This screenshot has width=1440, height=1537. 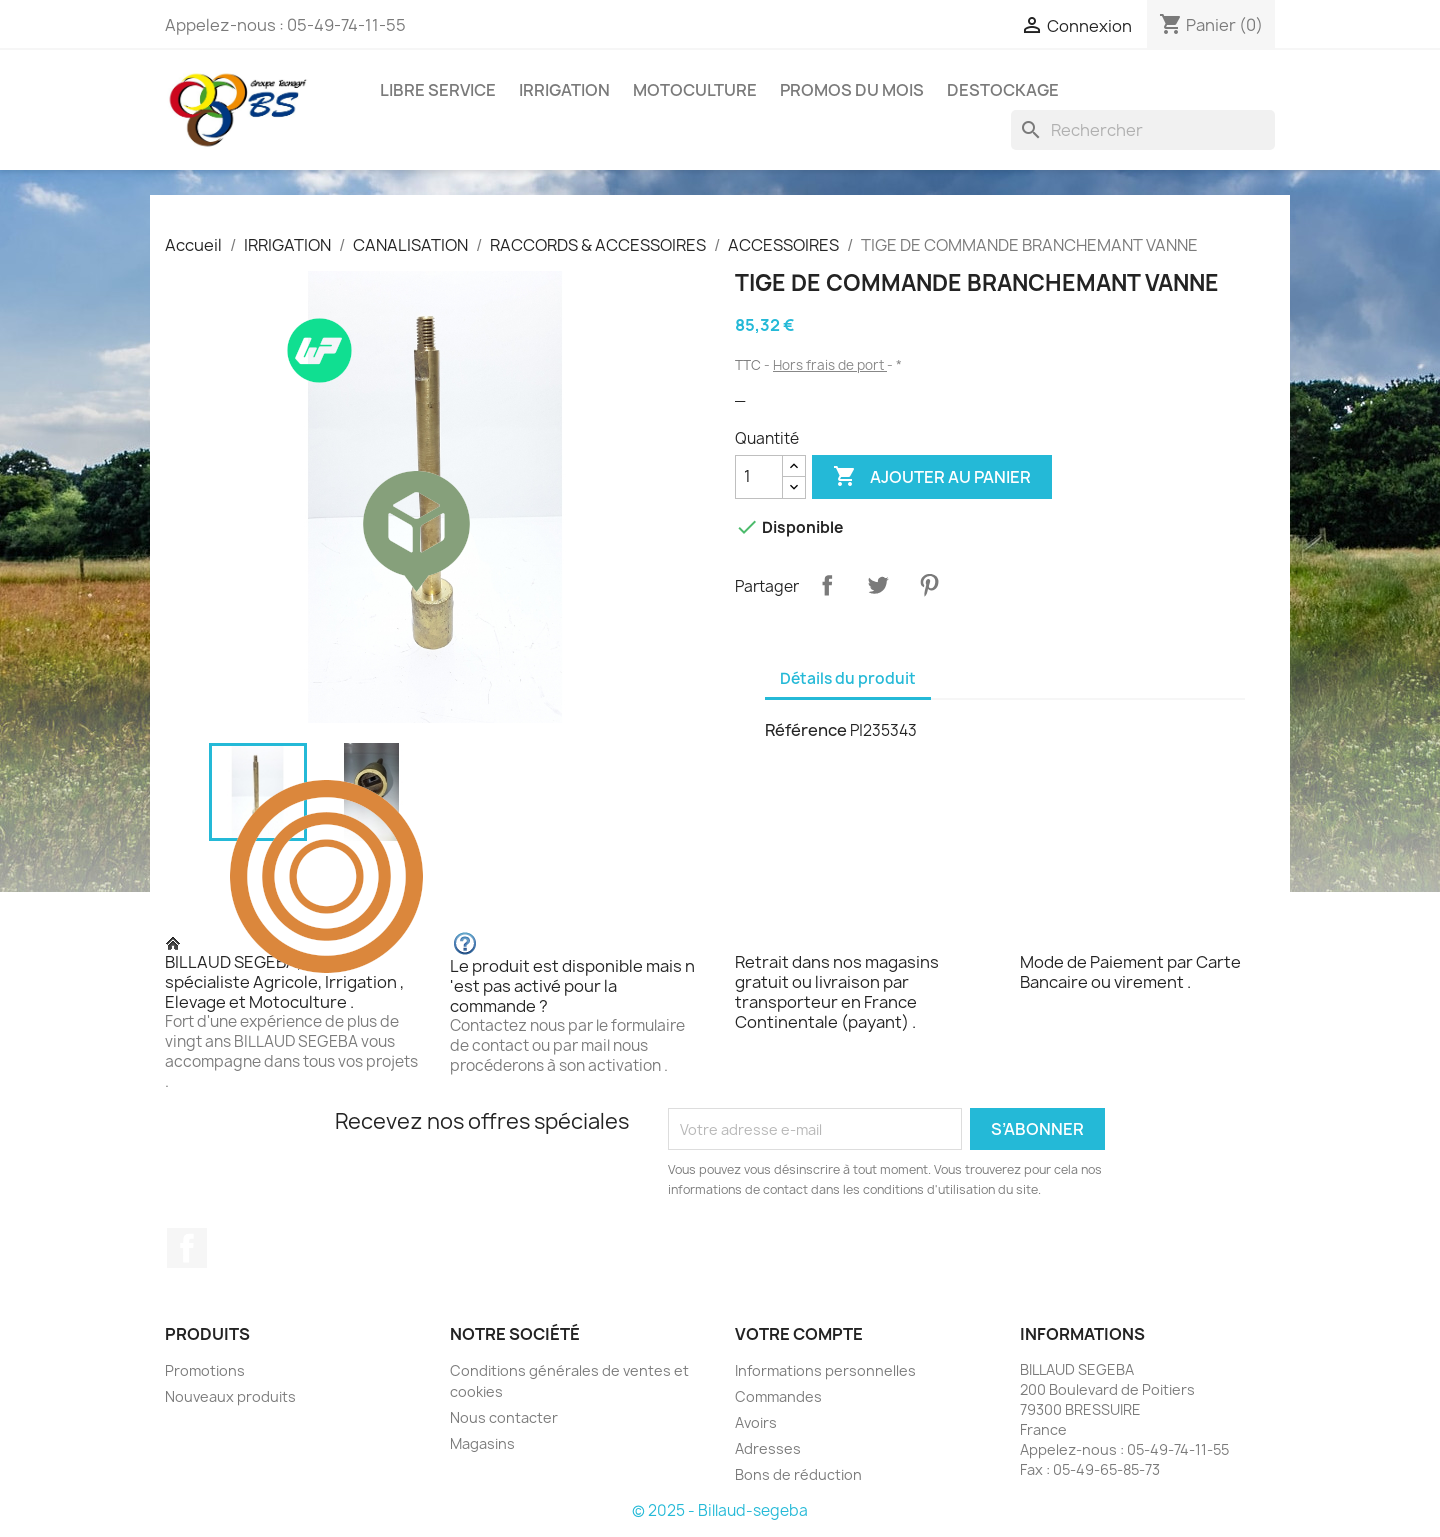 I want to click on open zen browser, so click(x=326, y=876).